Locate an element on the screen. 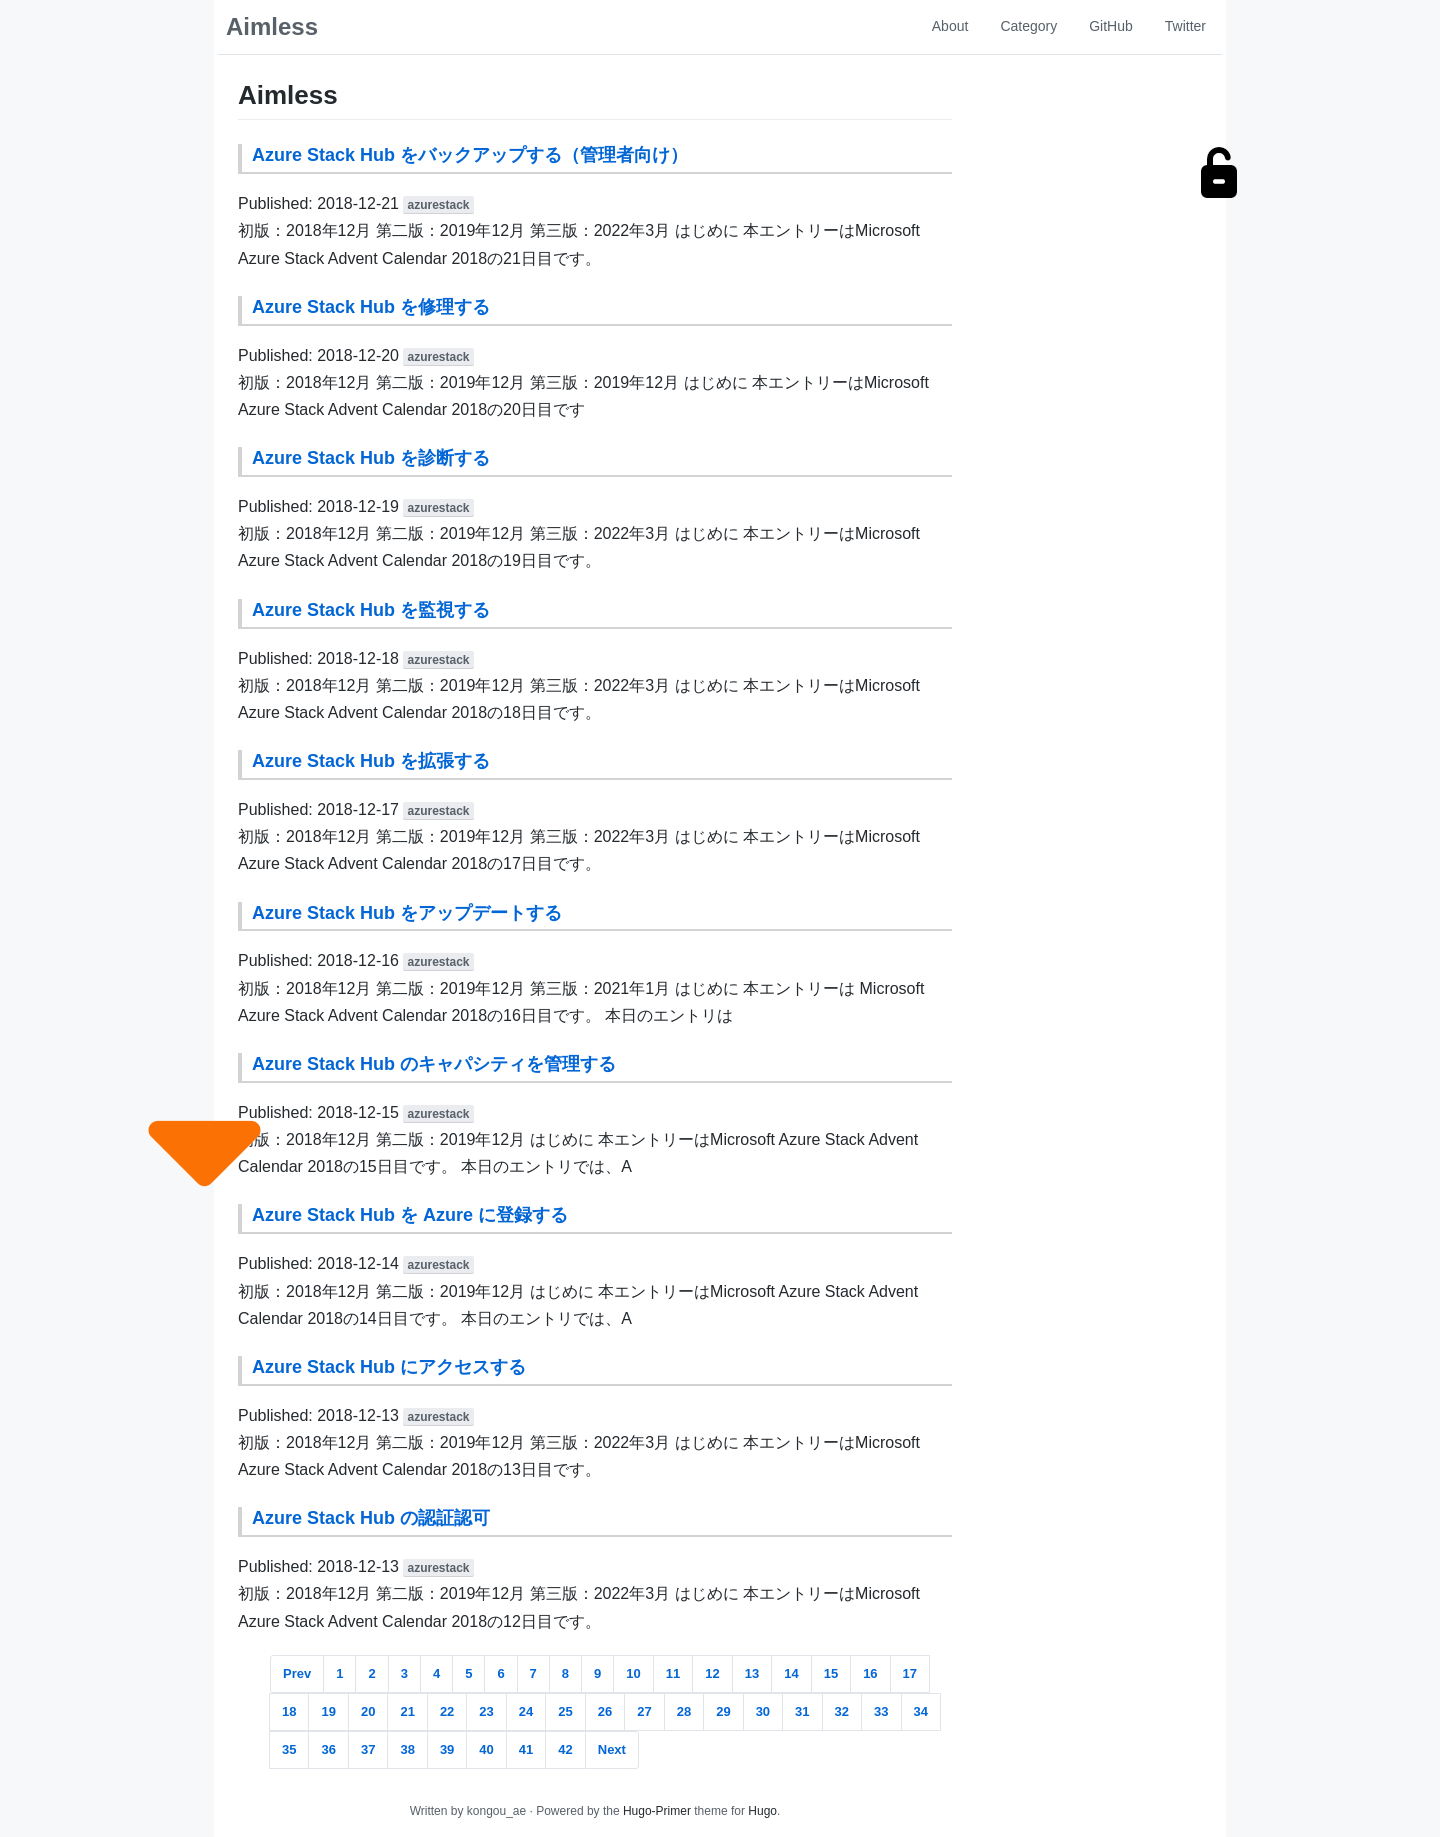 Image resolution: width=1440 pixels, height=1837 pixels. unlock a secured item or feature is located at coordinates (1219, 174).